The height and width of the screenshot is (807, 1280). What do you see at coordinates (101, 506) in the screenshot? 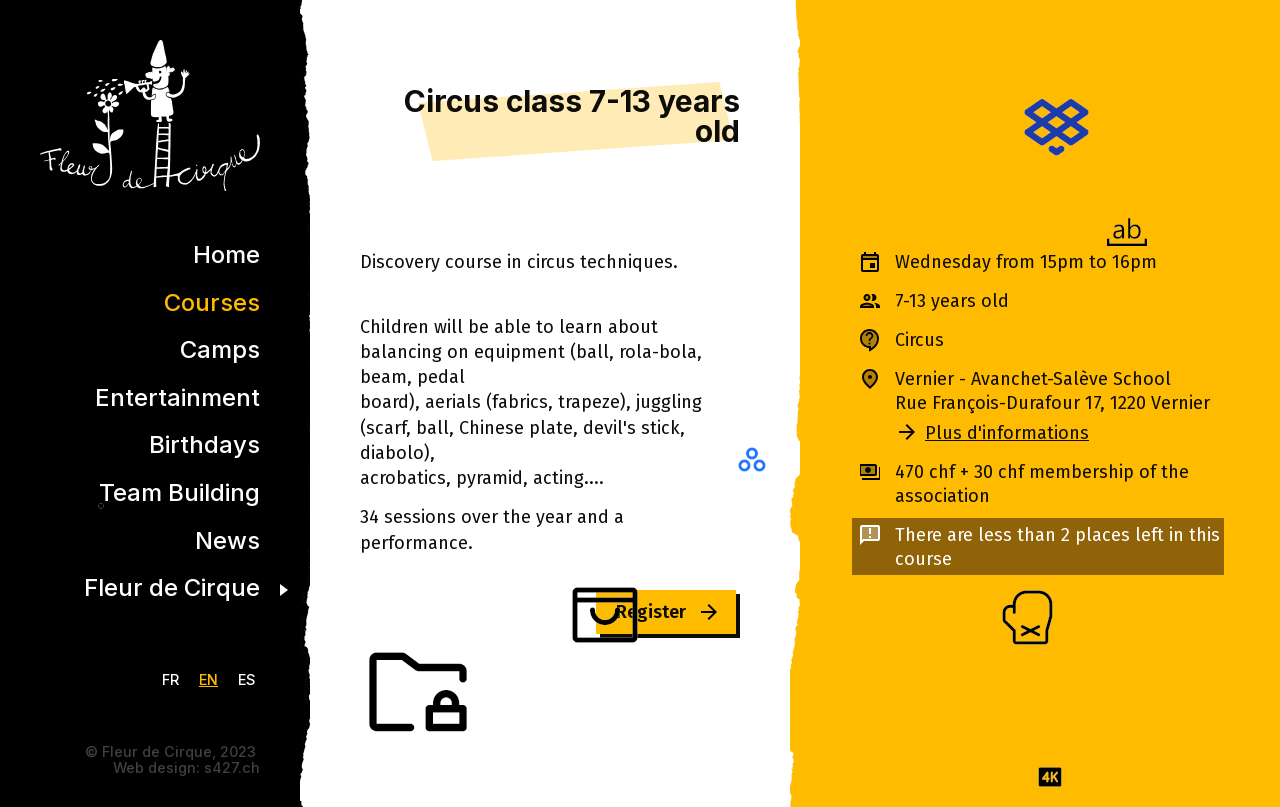
I see `indicates an unread notification or new item` at bounding box center [101, 506].